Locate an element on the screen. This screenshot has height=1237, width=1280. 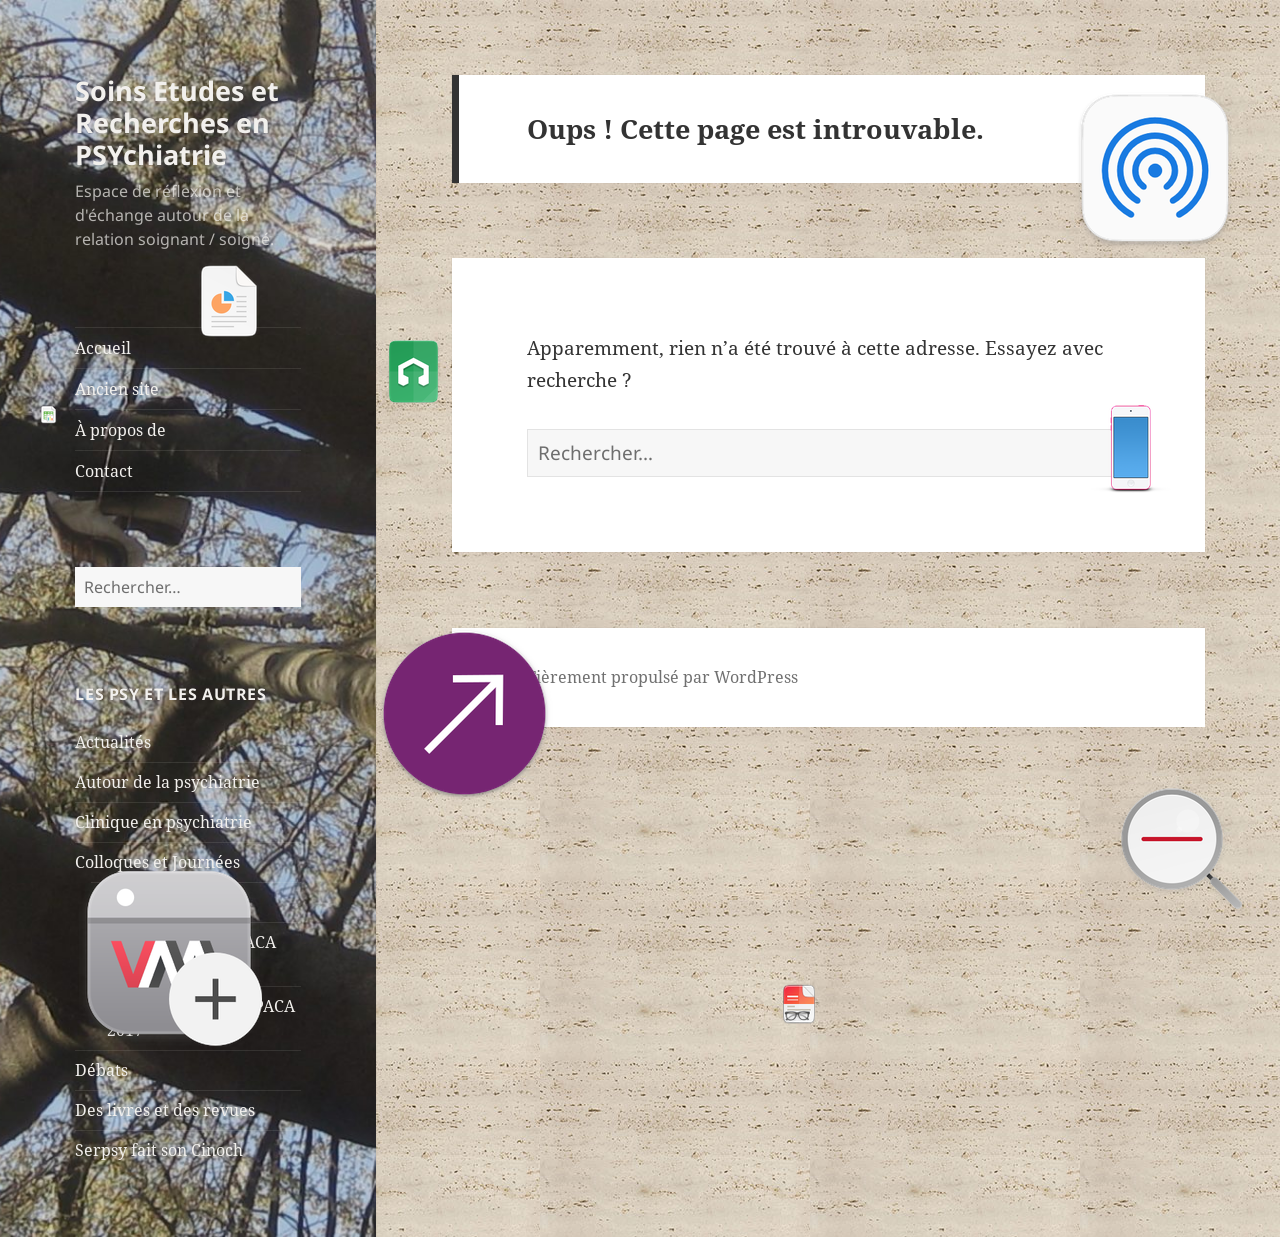
indicates a symbolic link or shortcut to another file is located at coordinates (464, 713).